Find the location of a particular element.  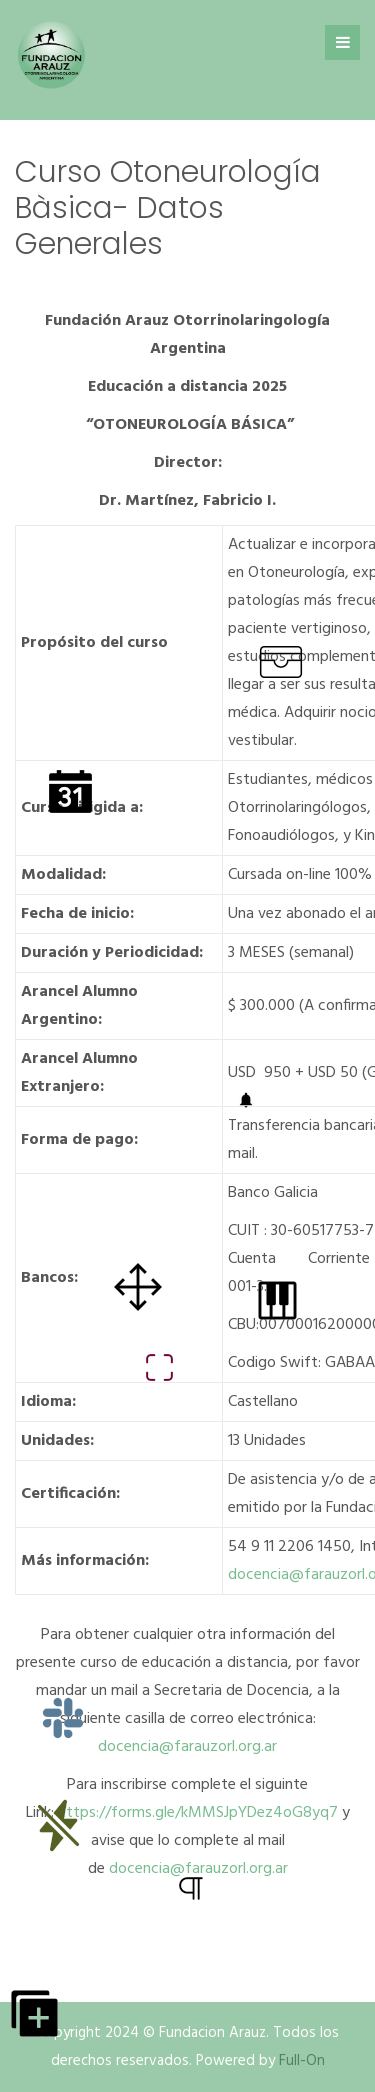

duplicate or copy an item is located at coordinates (34, 2013).